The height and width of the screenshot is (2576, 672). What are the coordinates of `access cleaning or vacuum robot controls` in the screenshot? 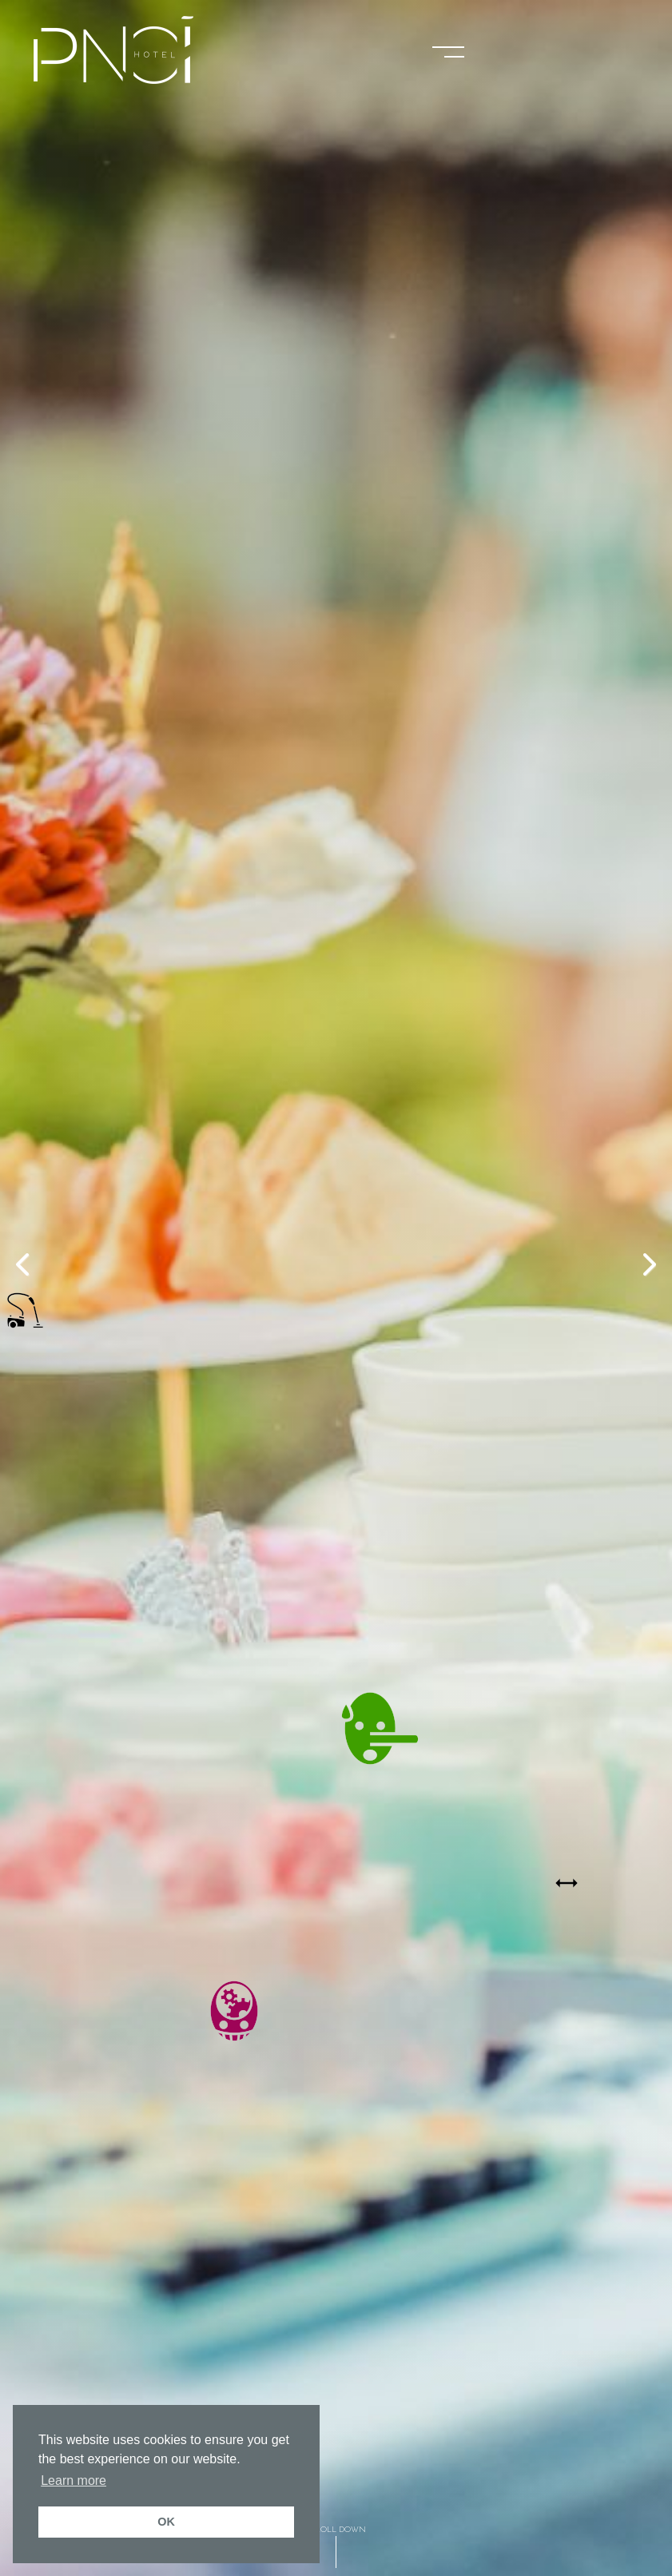 It's located at (25, 1310).